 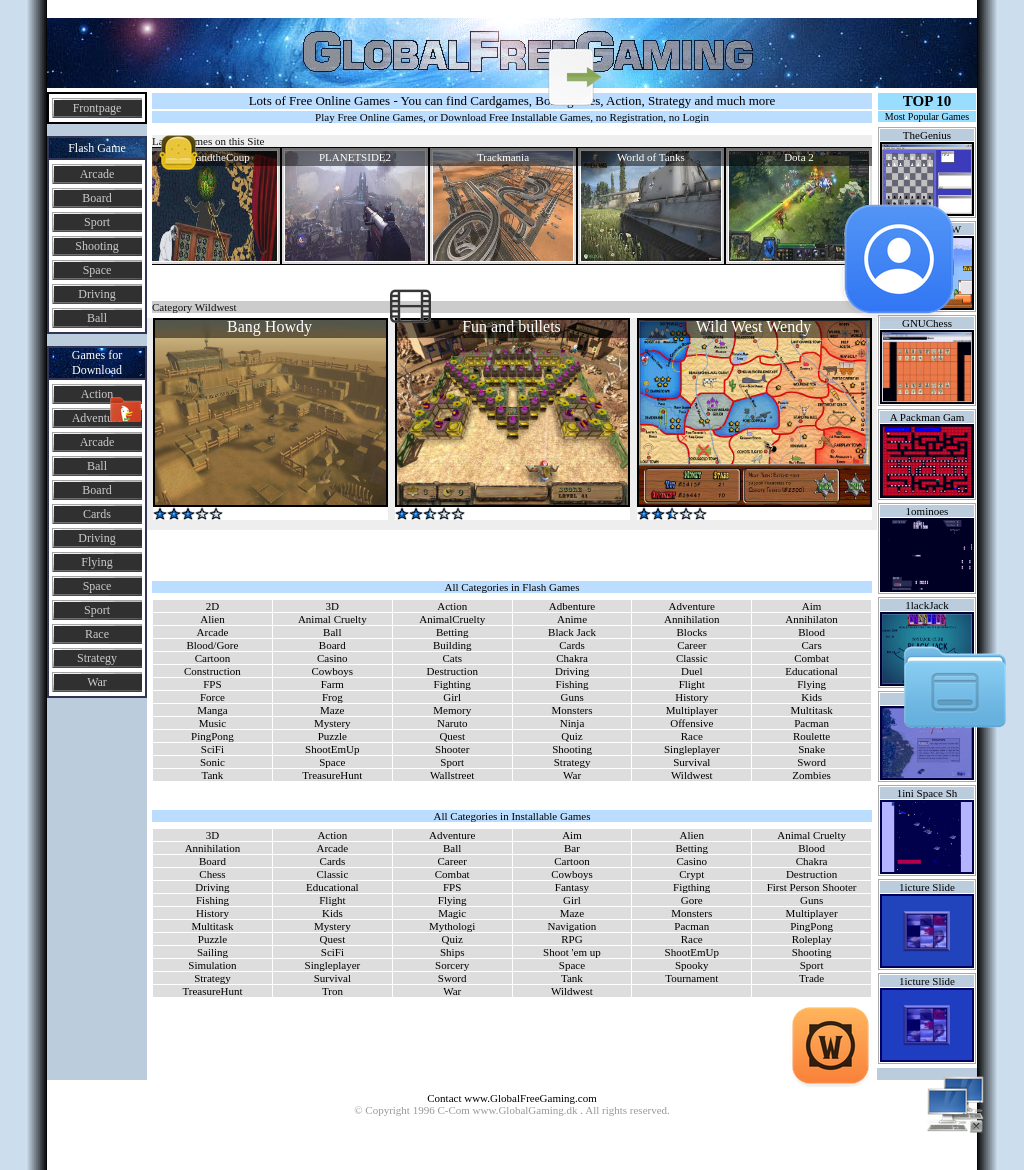 What do you see at coordinates (955, 687) in the screenshot?
I see `open your desktop folder` at bounding box center [955, 687].